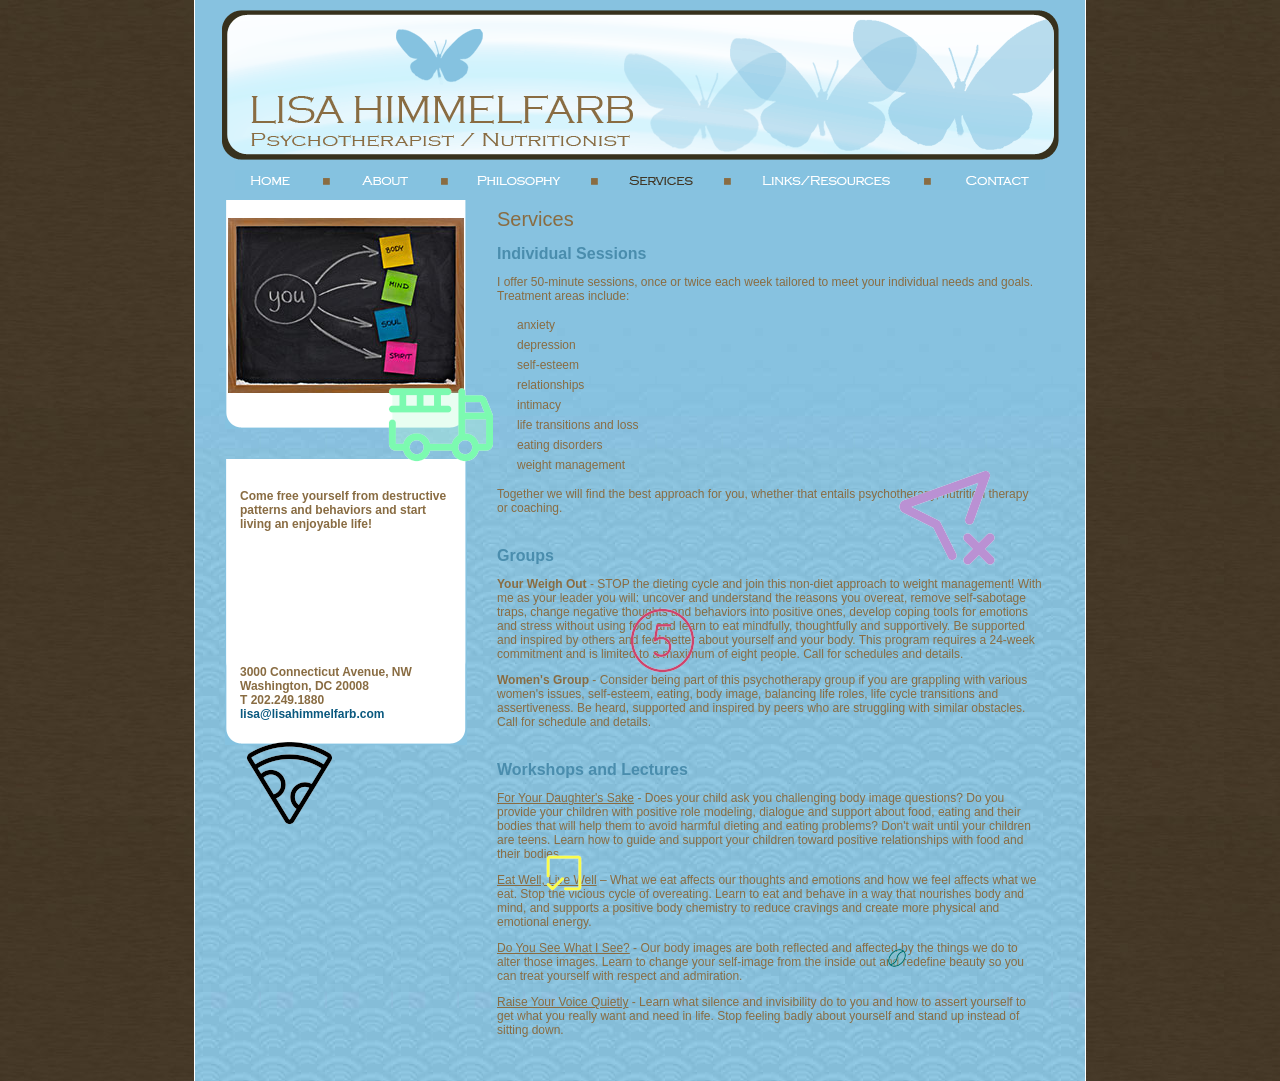  What do you see at coordinates (945, 515) in the screenshot?
I see `disable location sharing` at bounding box center [945, 515].